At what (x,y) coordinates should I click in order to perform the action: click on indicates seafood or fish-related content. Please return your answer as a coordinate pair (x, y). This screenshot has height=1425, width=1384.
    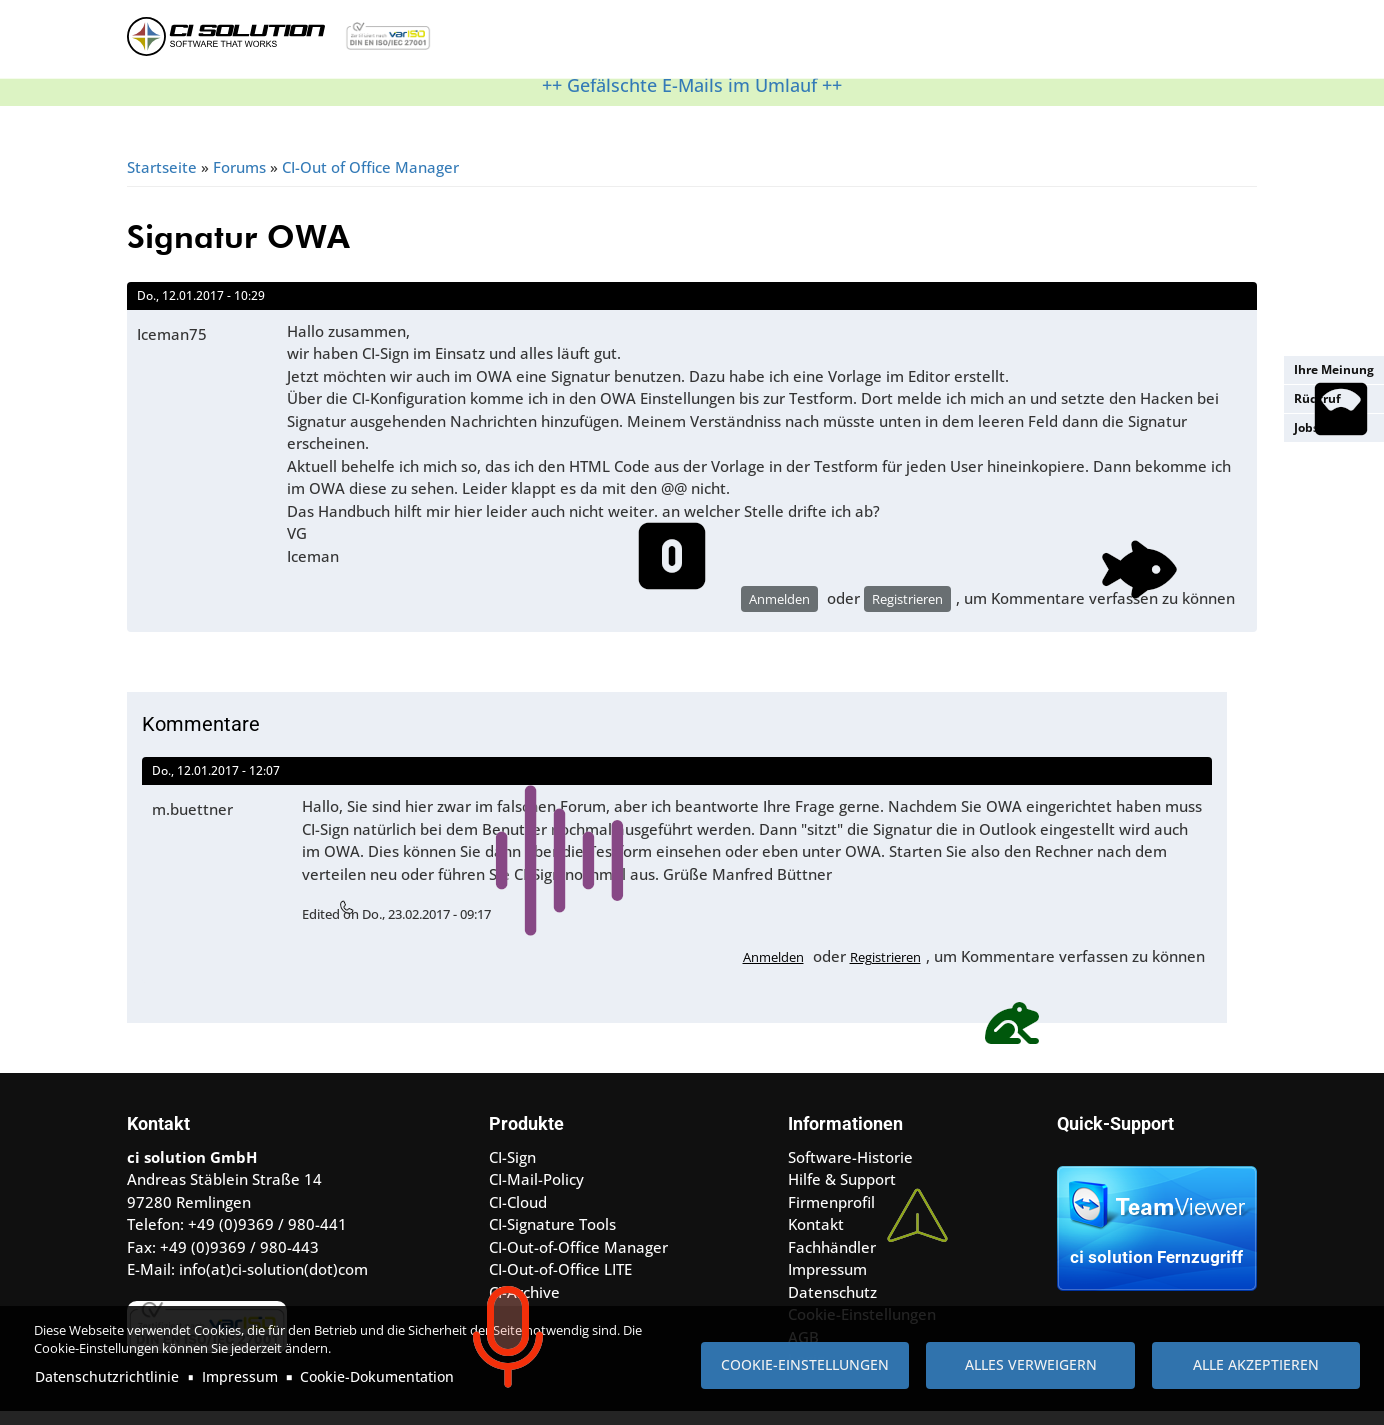
    Looking at the image, I should click on (1139, 569).